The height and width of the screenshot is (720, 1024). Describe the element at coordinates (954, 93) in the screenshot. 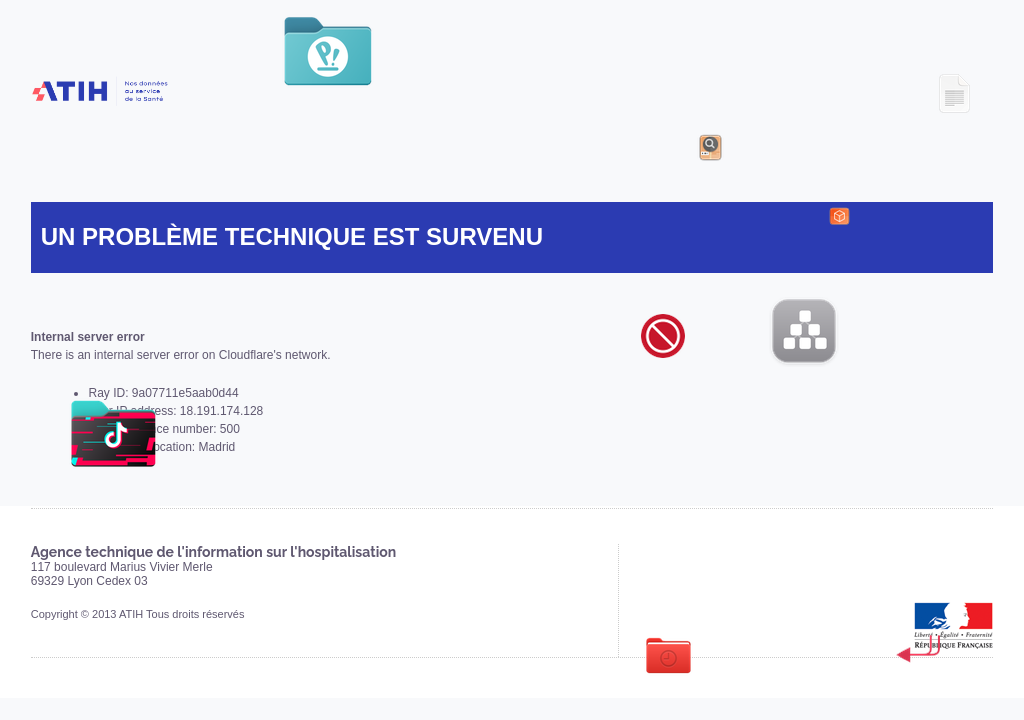

I see `open a plain text file` at that location.